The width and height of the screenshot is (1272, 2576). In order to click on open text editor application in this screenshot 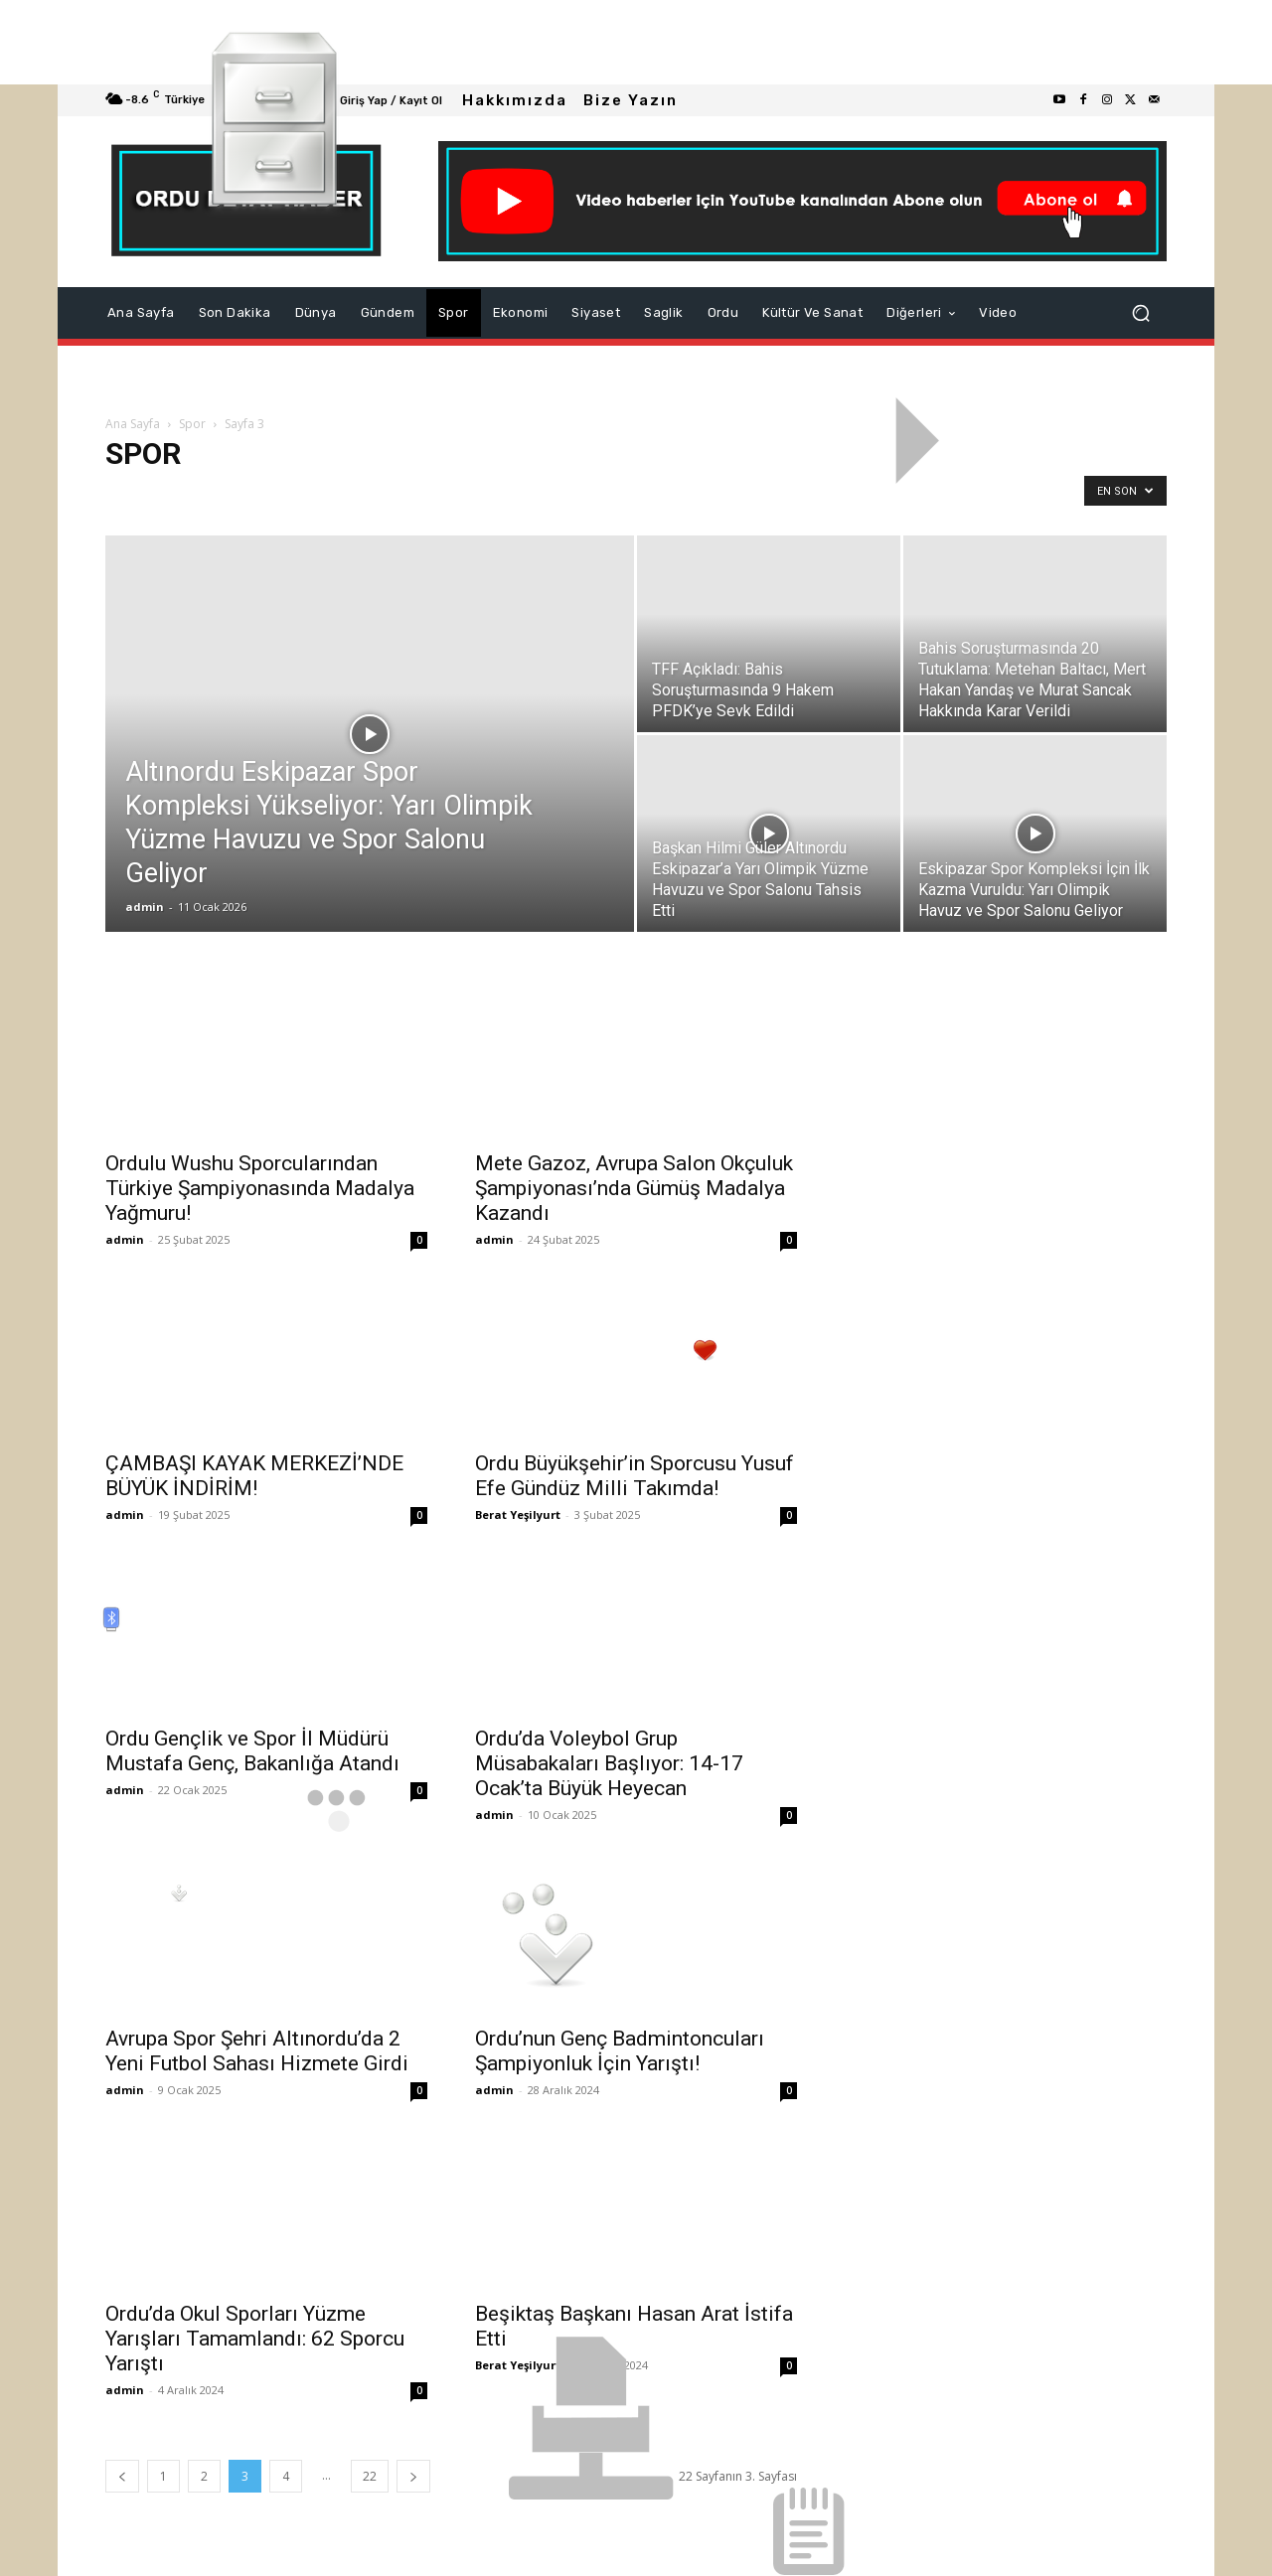, I will do `click(806, 2531)`.